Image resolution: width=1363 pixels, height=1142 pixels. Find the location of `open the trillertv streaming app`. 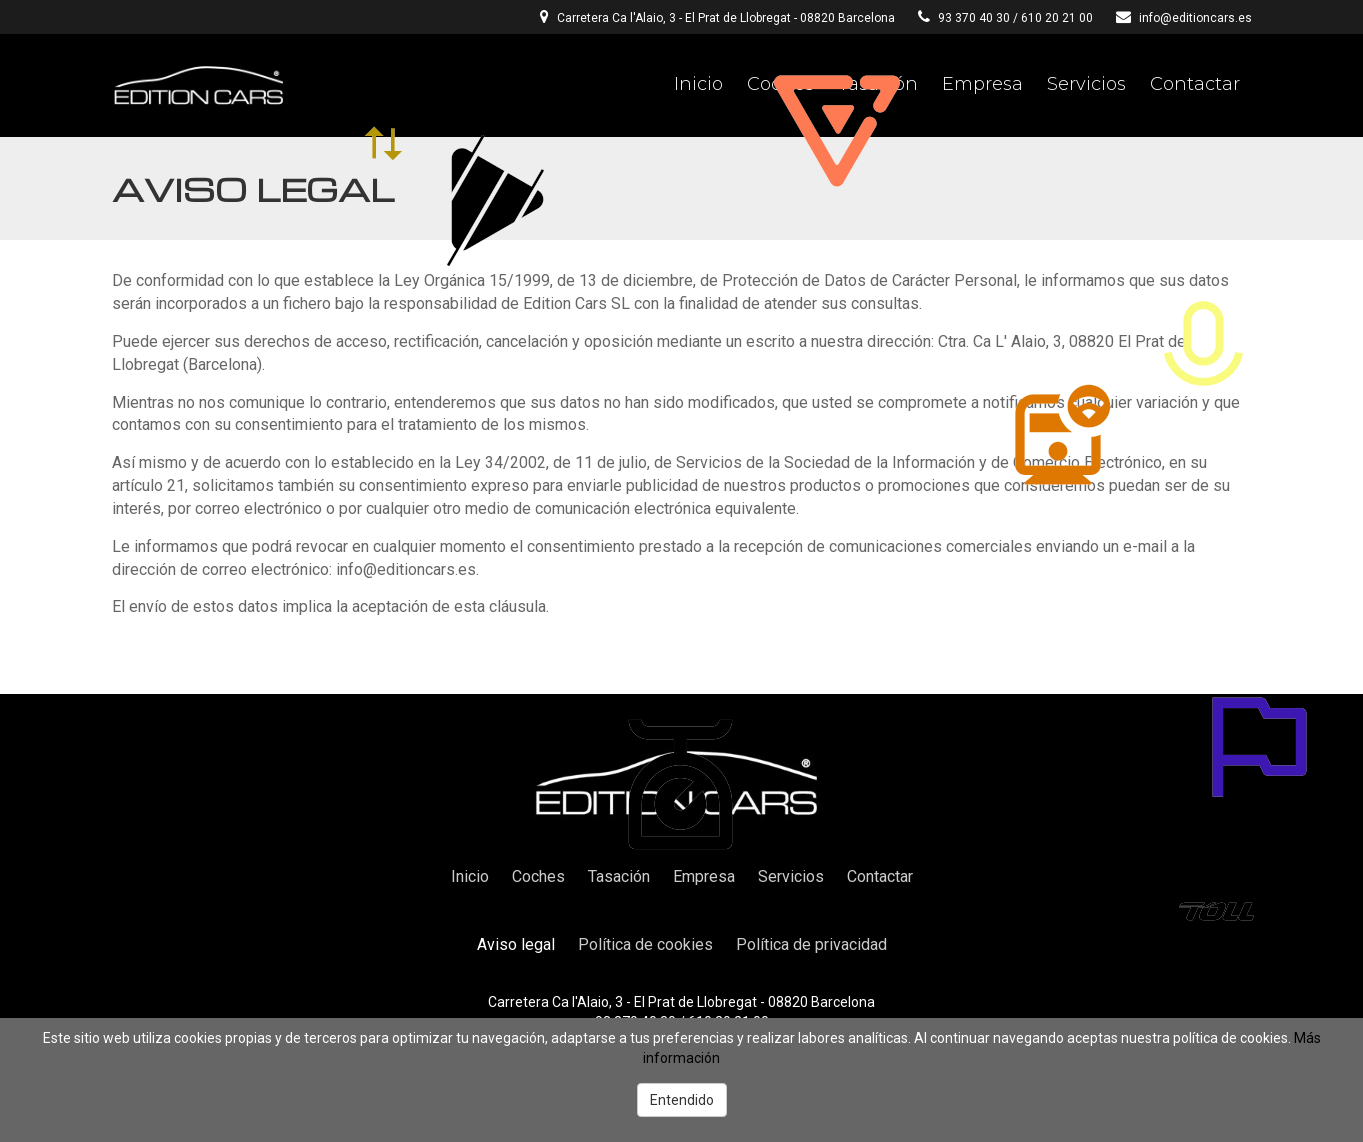

open the trillertv streaming app is located at coordinates (495, 200).